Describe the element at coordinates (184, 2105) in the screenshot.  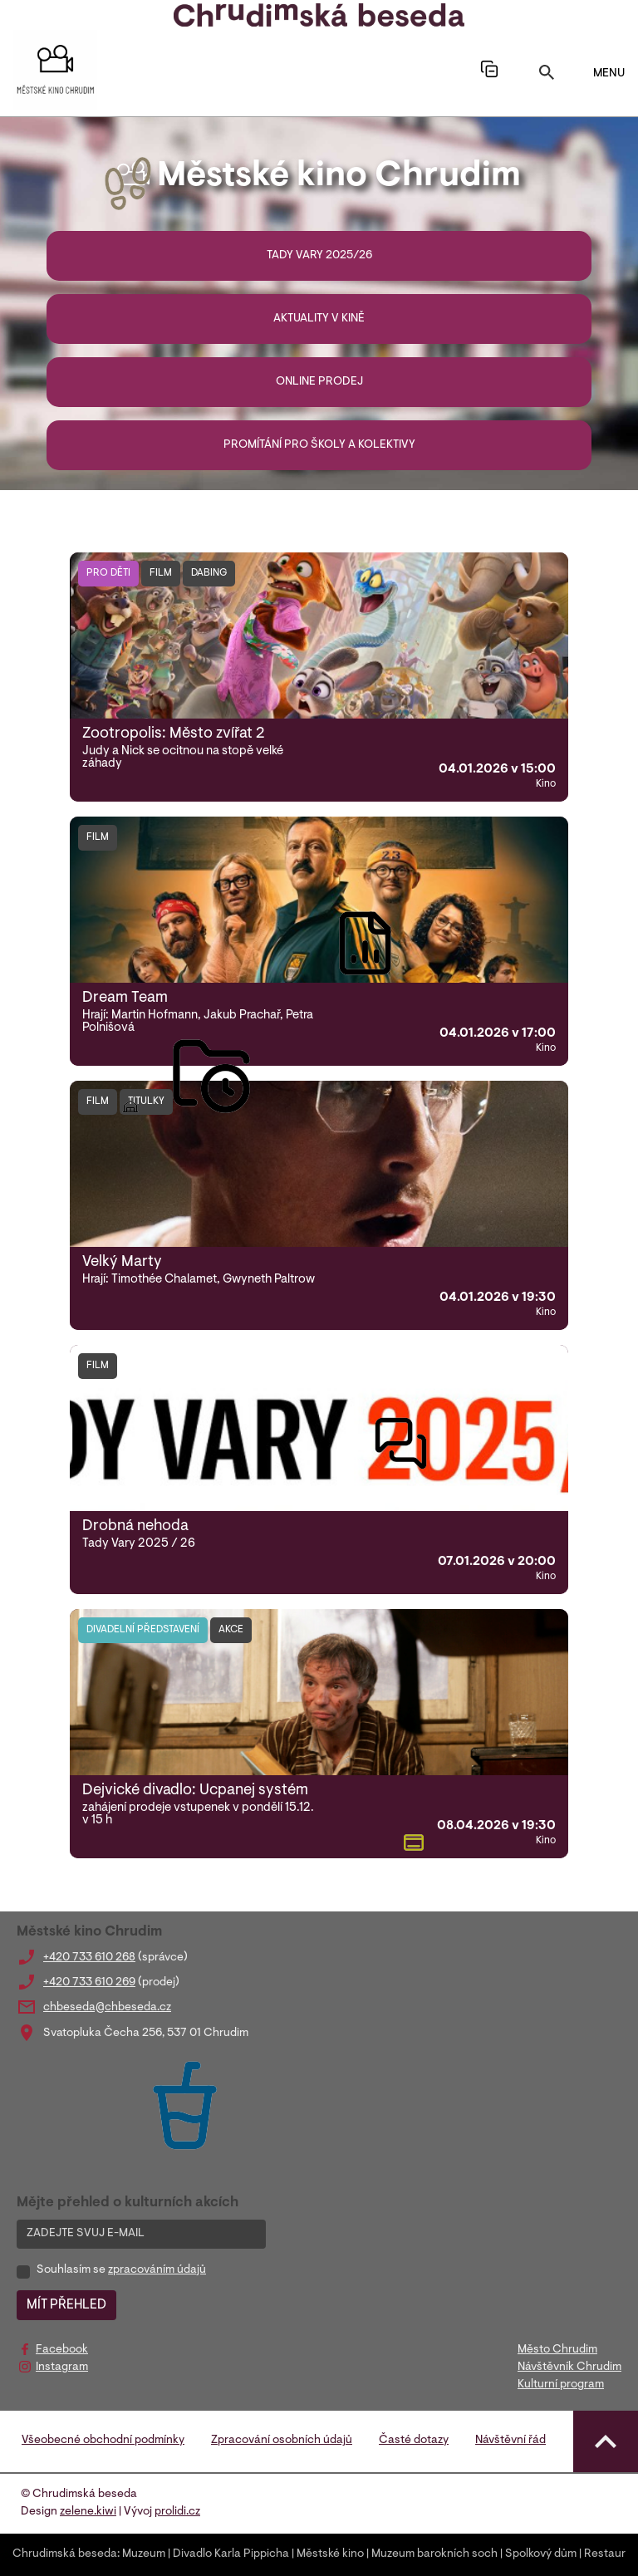
I see `order a beverage or drink` at that location.